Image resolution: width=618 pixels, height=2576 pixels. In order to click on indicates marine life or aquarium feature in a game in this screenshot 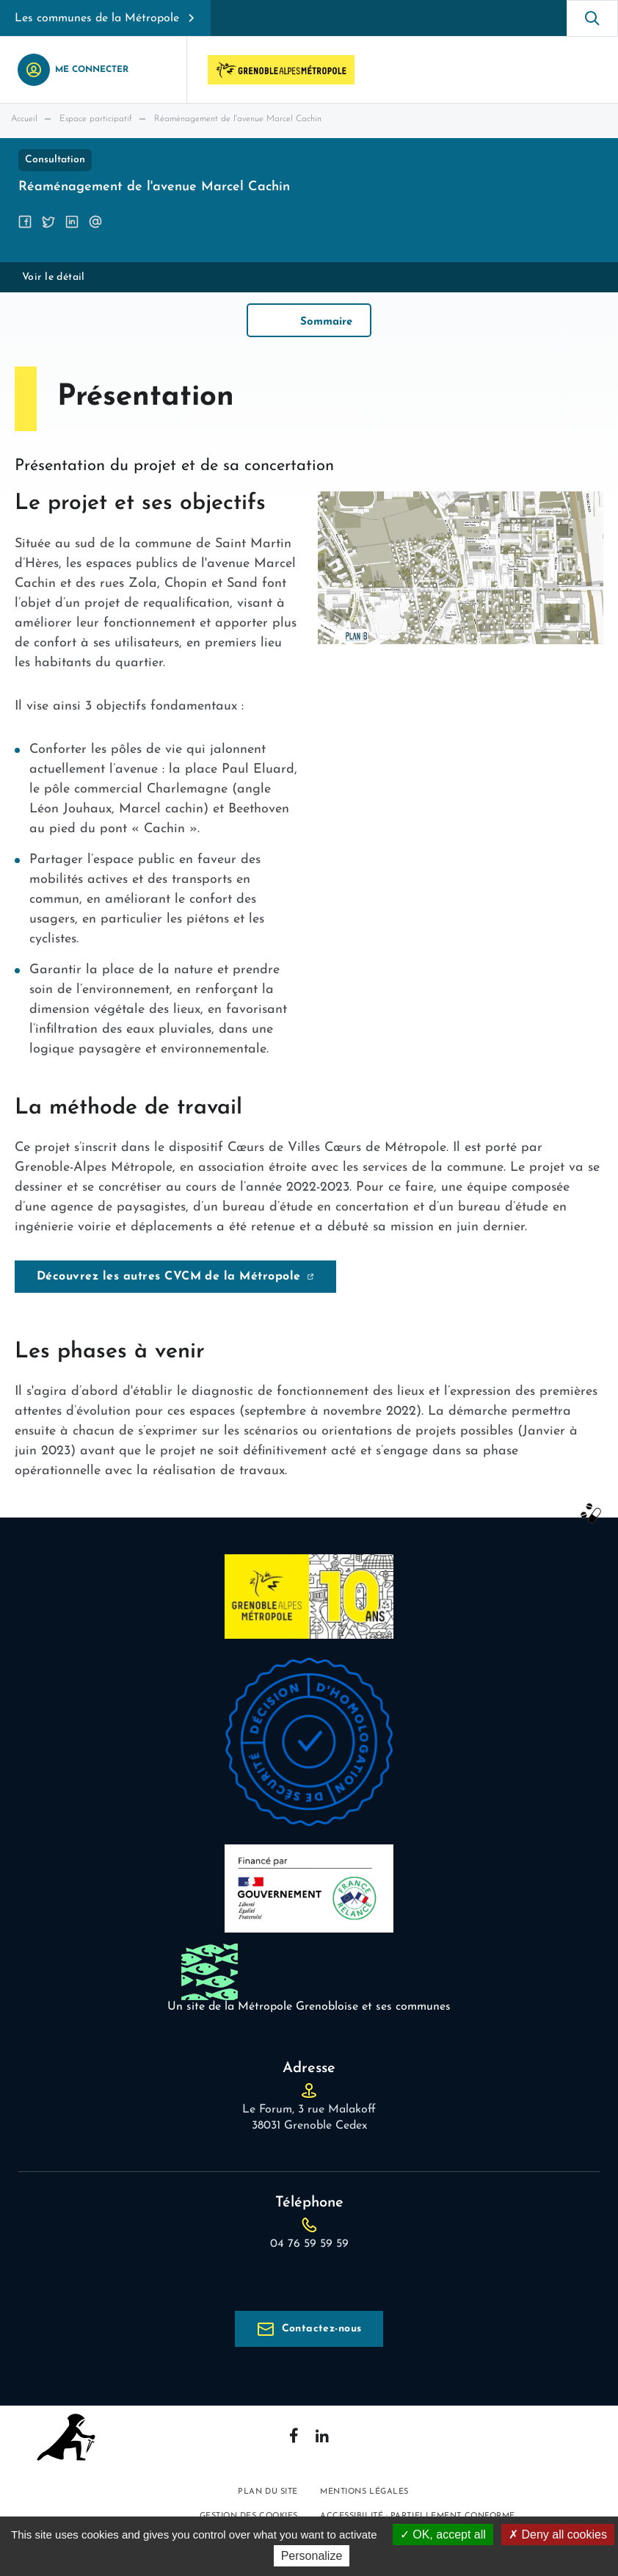, I will do `click(209, 1971)`.